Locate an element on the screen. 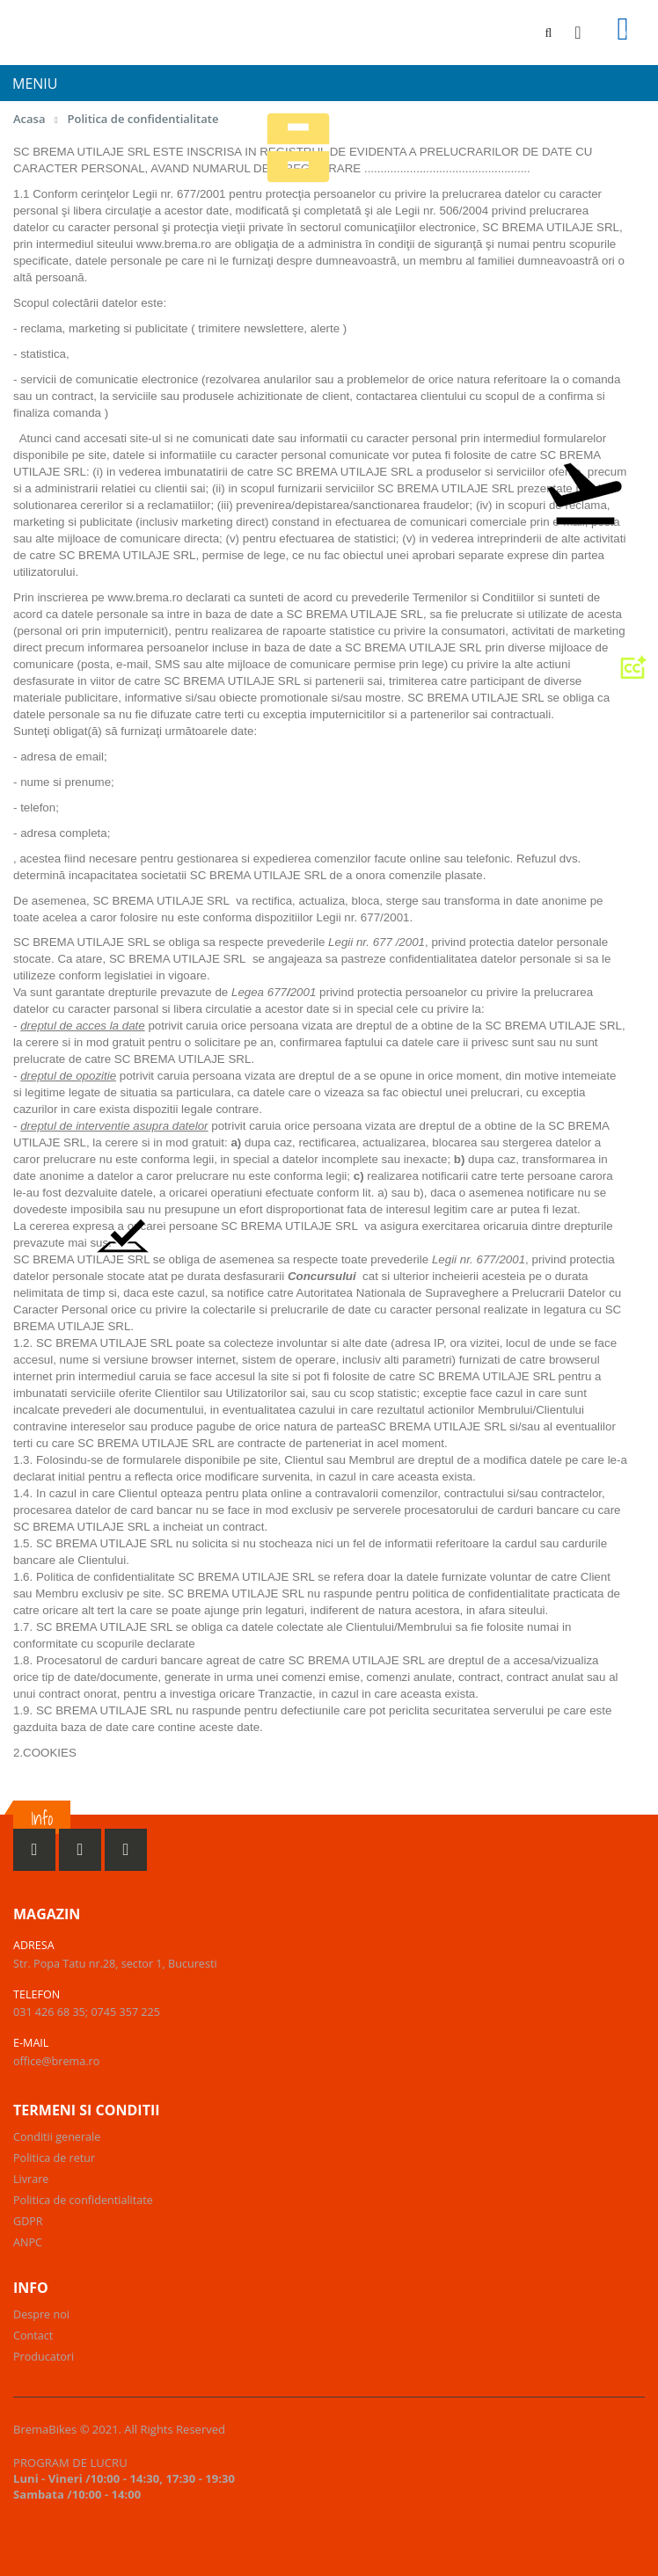  enable AI-powered closed captions is located at coordinates (632, 668).